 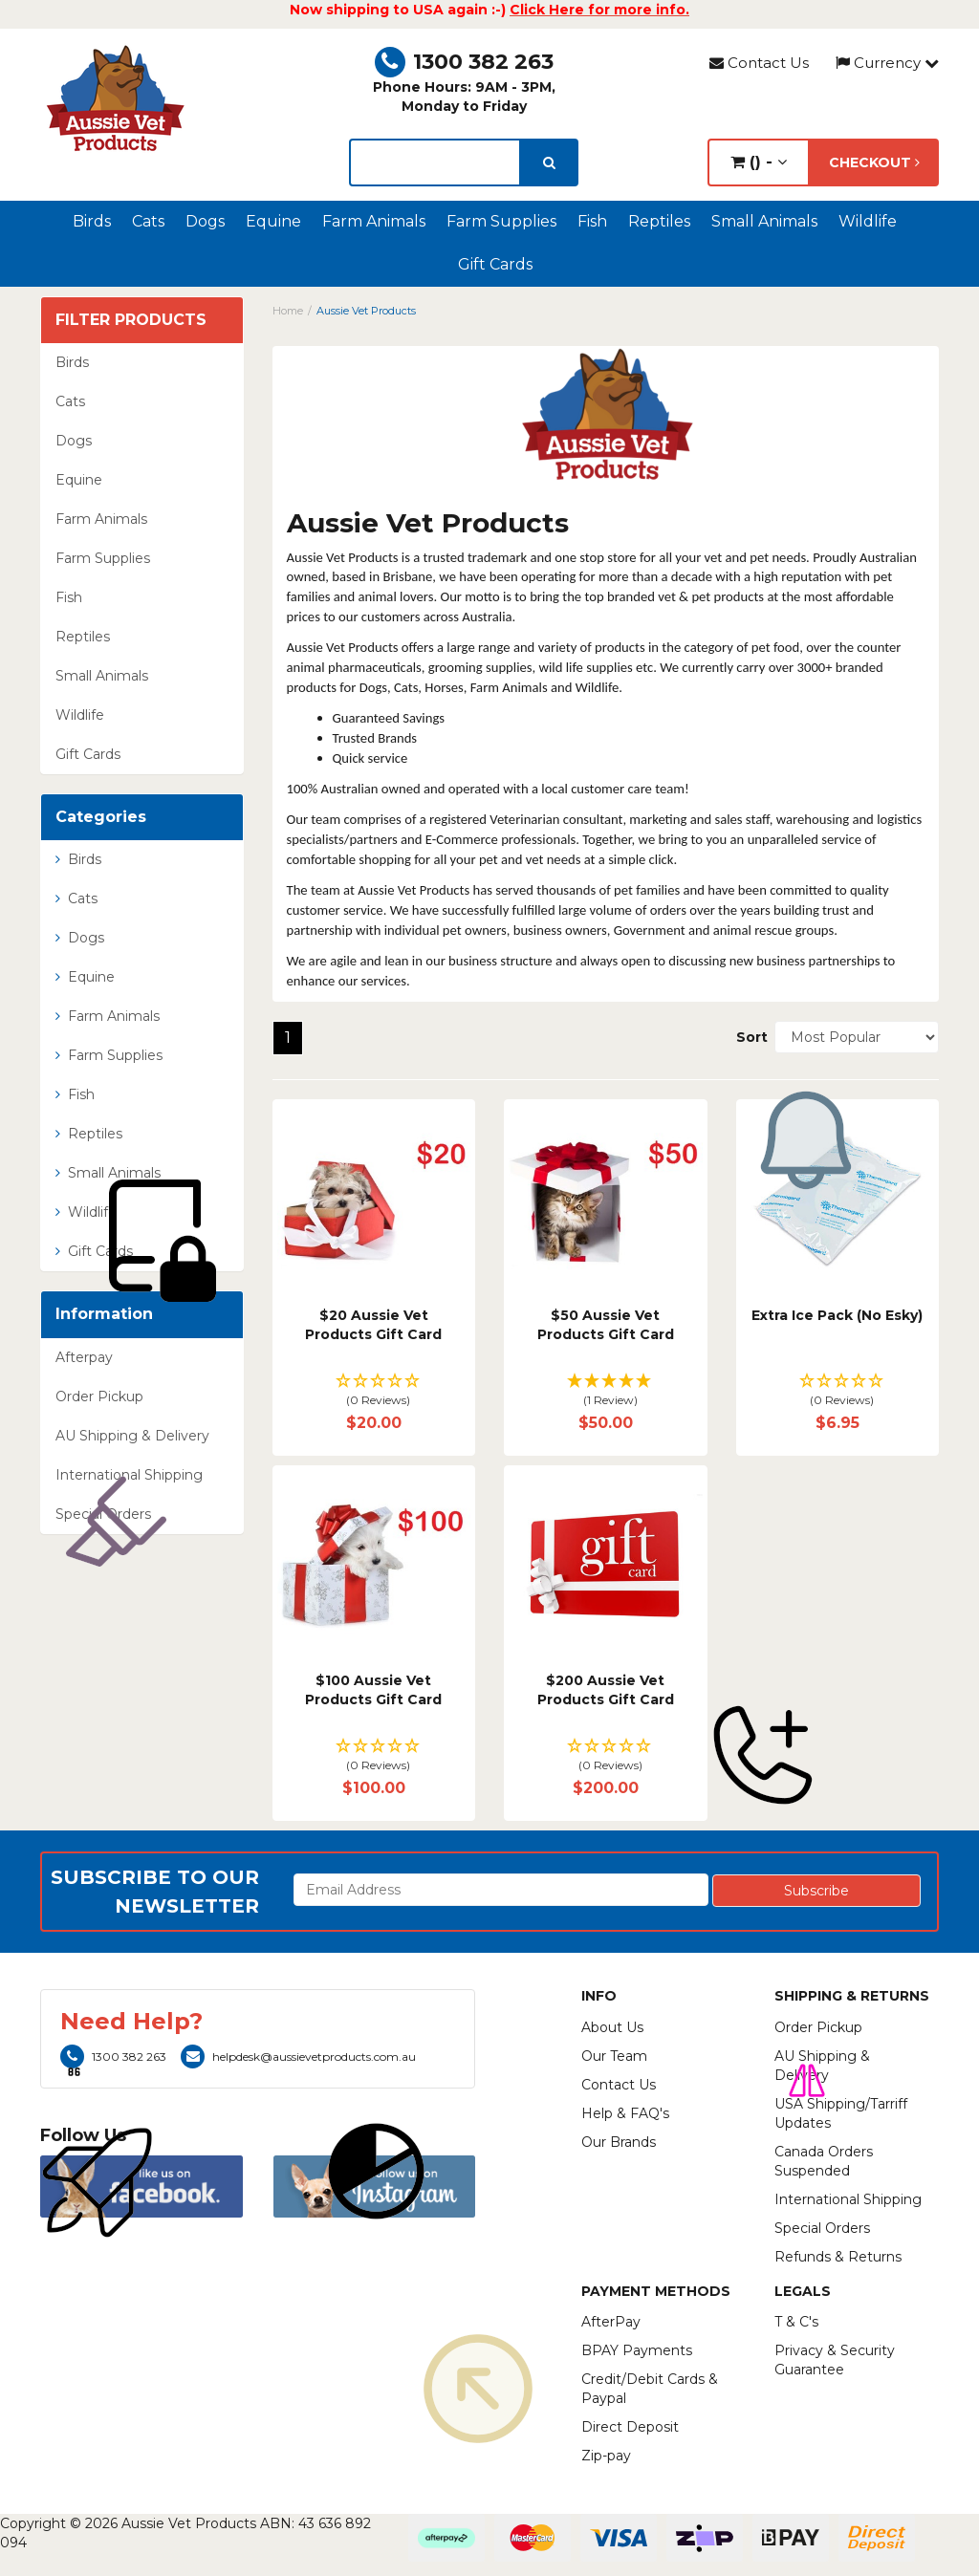 I want to click on highlight or mark selected text, so click(x=113, y=1526).